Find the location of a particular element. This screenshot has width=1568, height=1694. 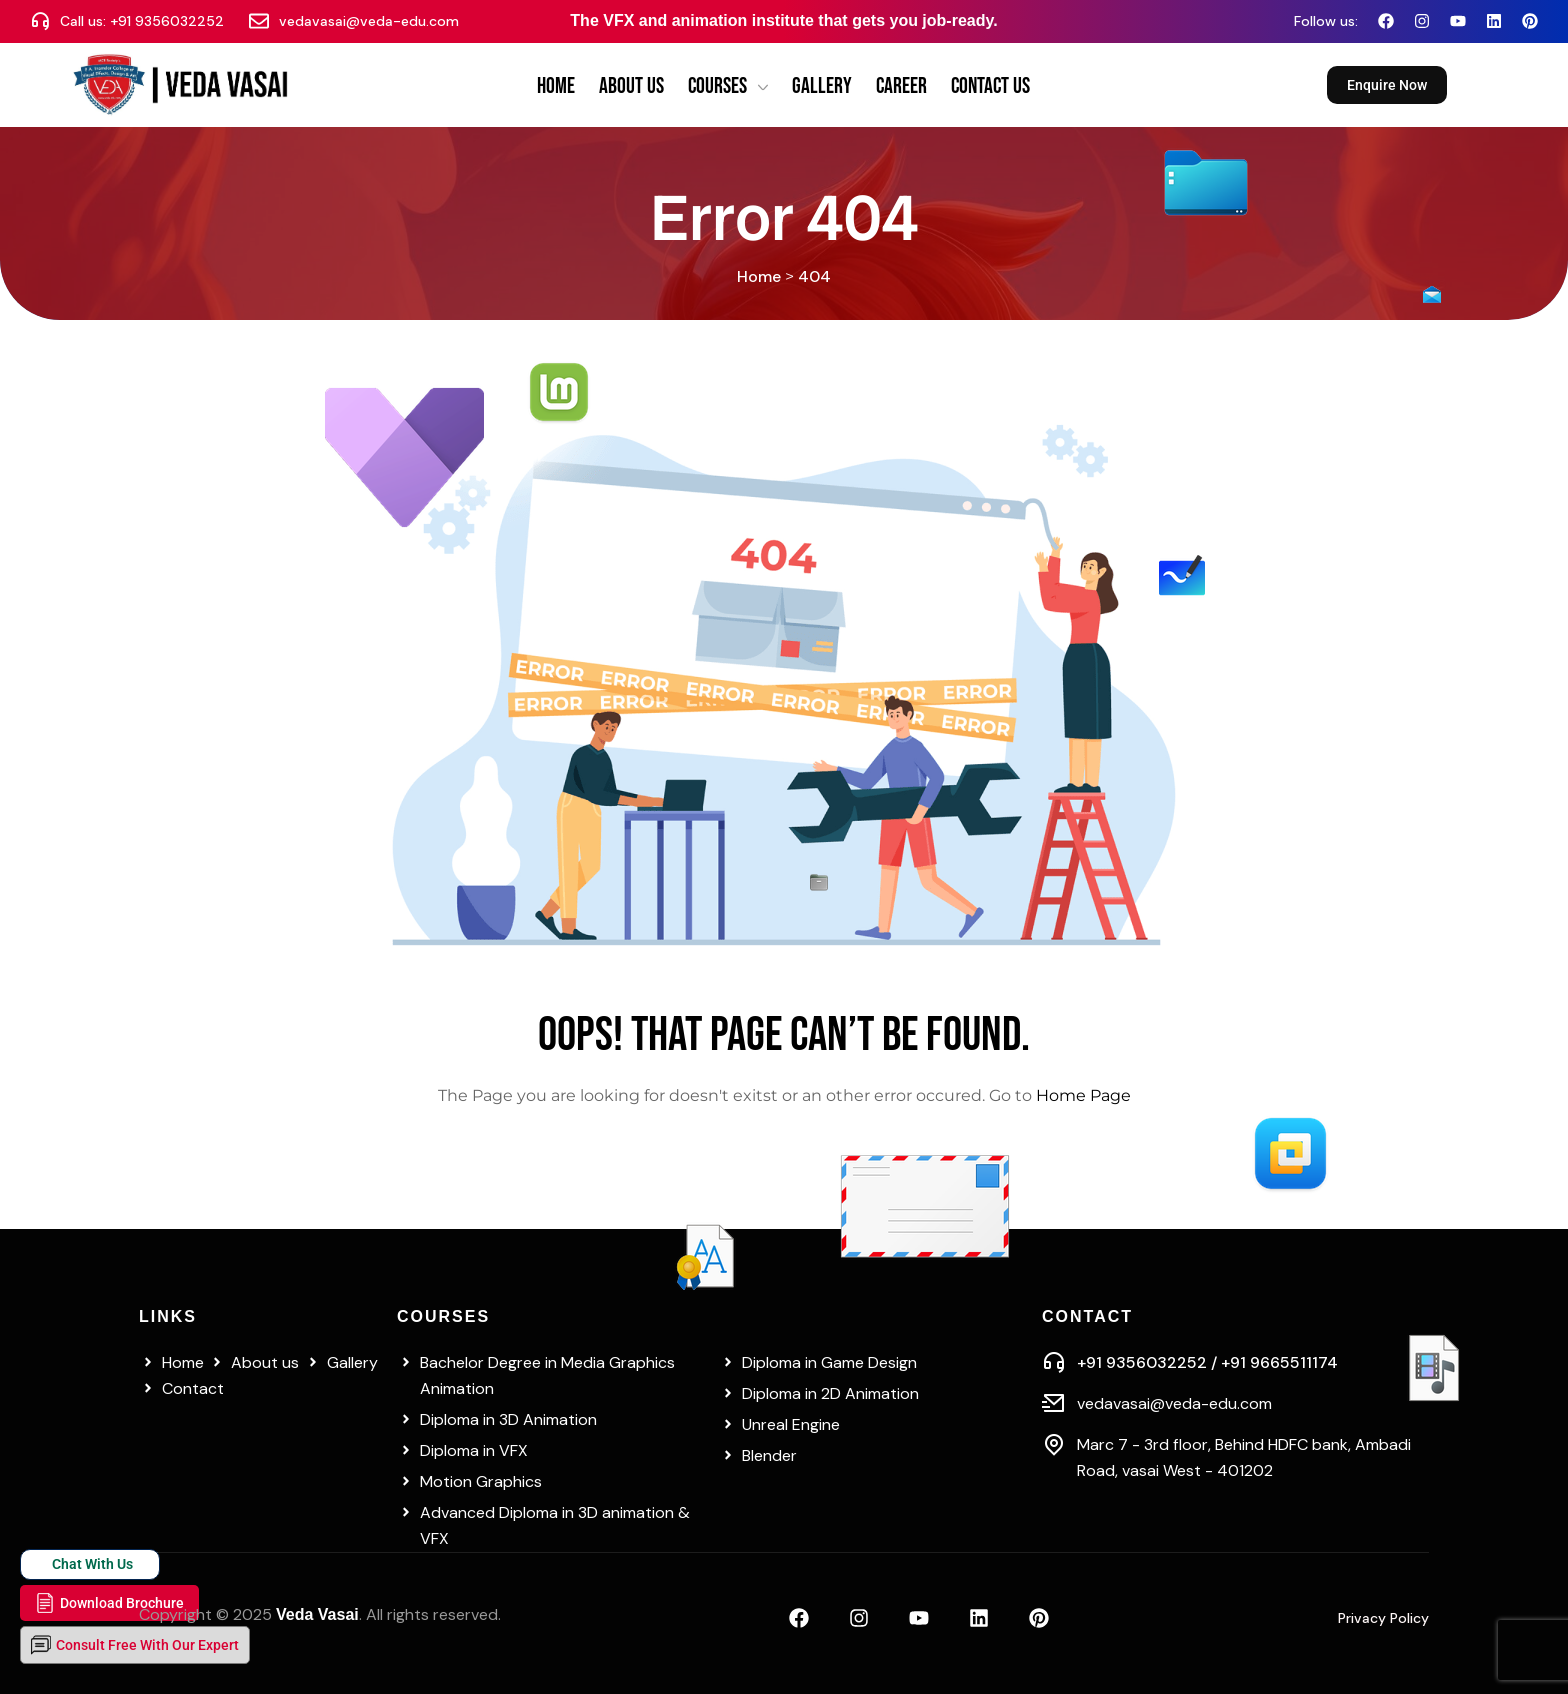

open the whiteboard app is located at coordinates (1182, 578).